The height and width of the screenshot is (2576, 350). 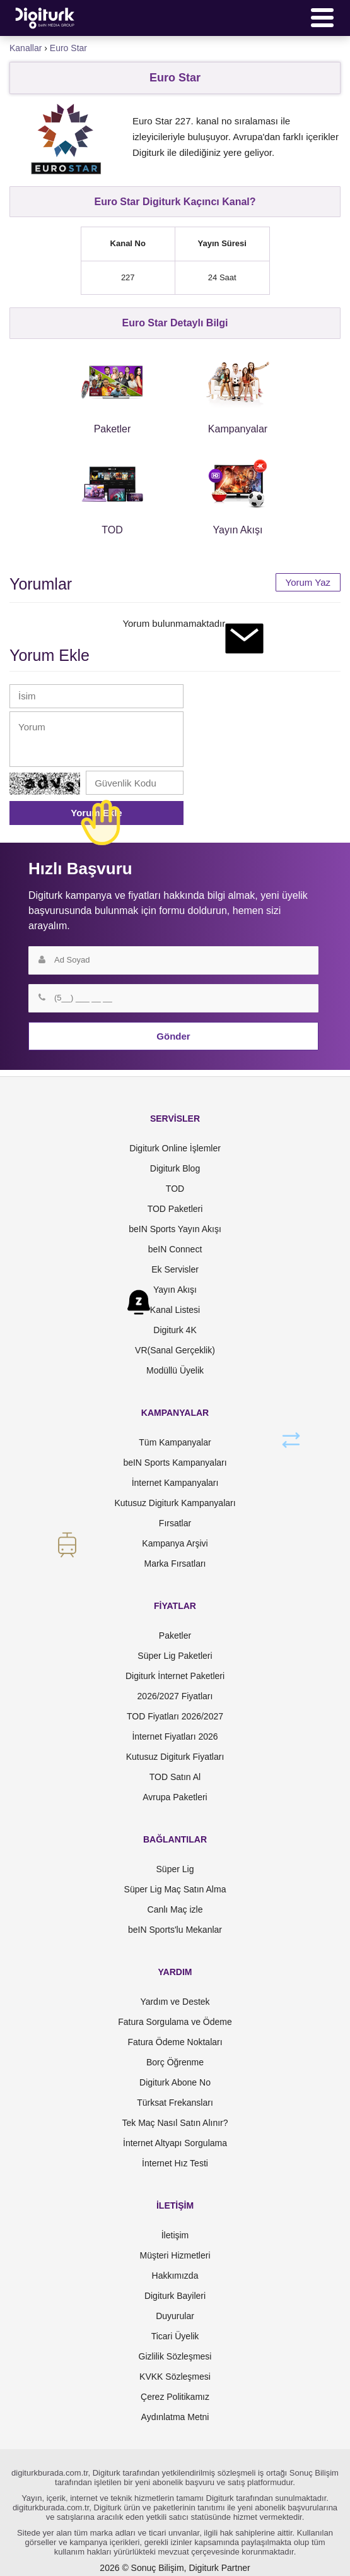 What do you see at coordinates (102, 822) in the screenshot?
I see `stop or pause an action` at bounding box center [102, 822].